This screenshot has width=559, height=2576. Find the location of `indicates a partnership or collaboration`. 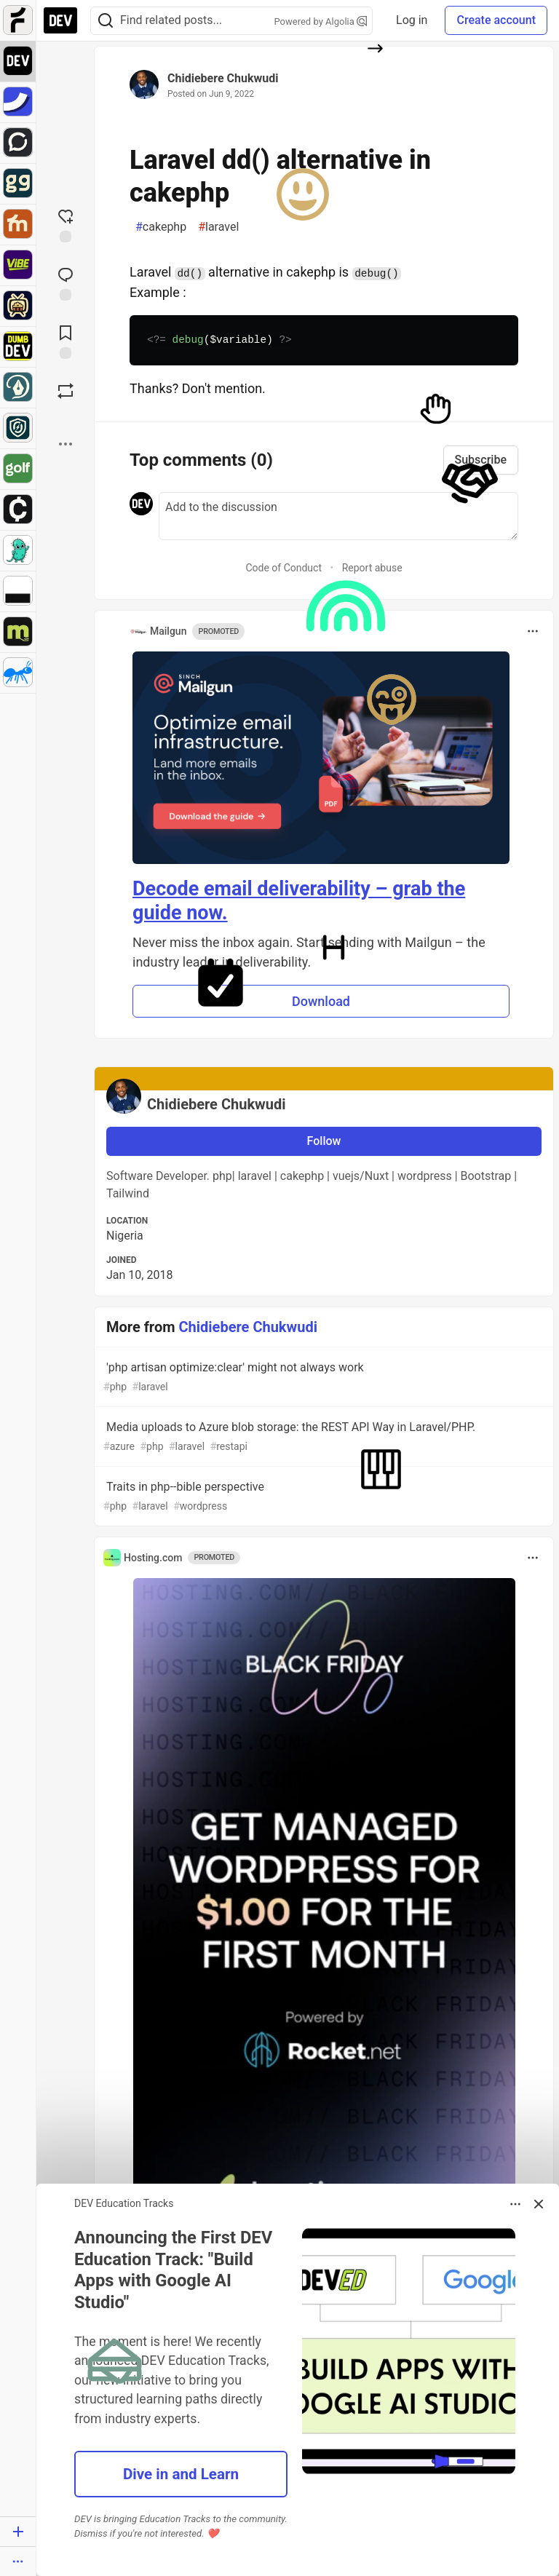

indicates a partnership or collaboration is located at coordinates (469, 481).